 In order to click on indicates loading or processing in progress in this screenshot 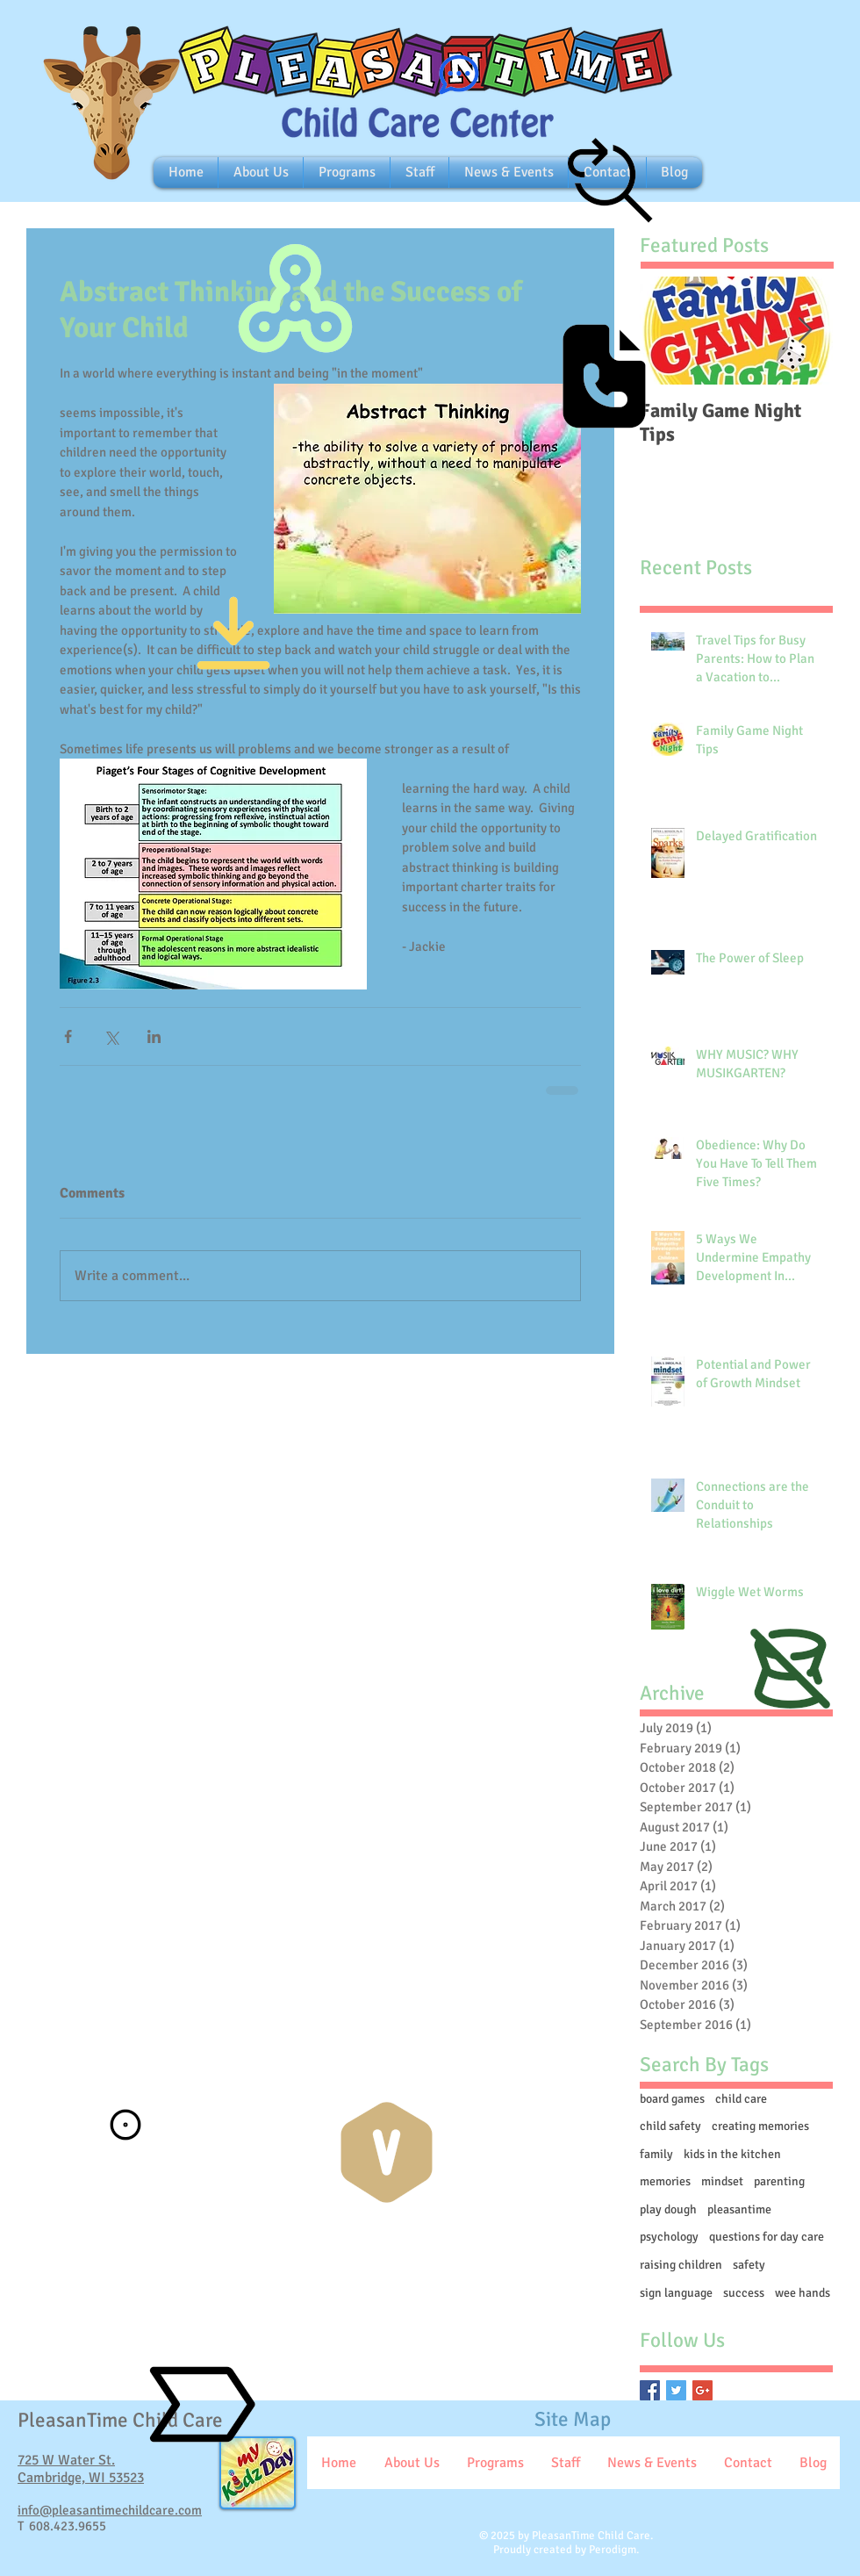, I will do `click(295, 306)`.